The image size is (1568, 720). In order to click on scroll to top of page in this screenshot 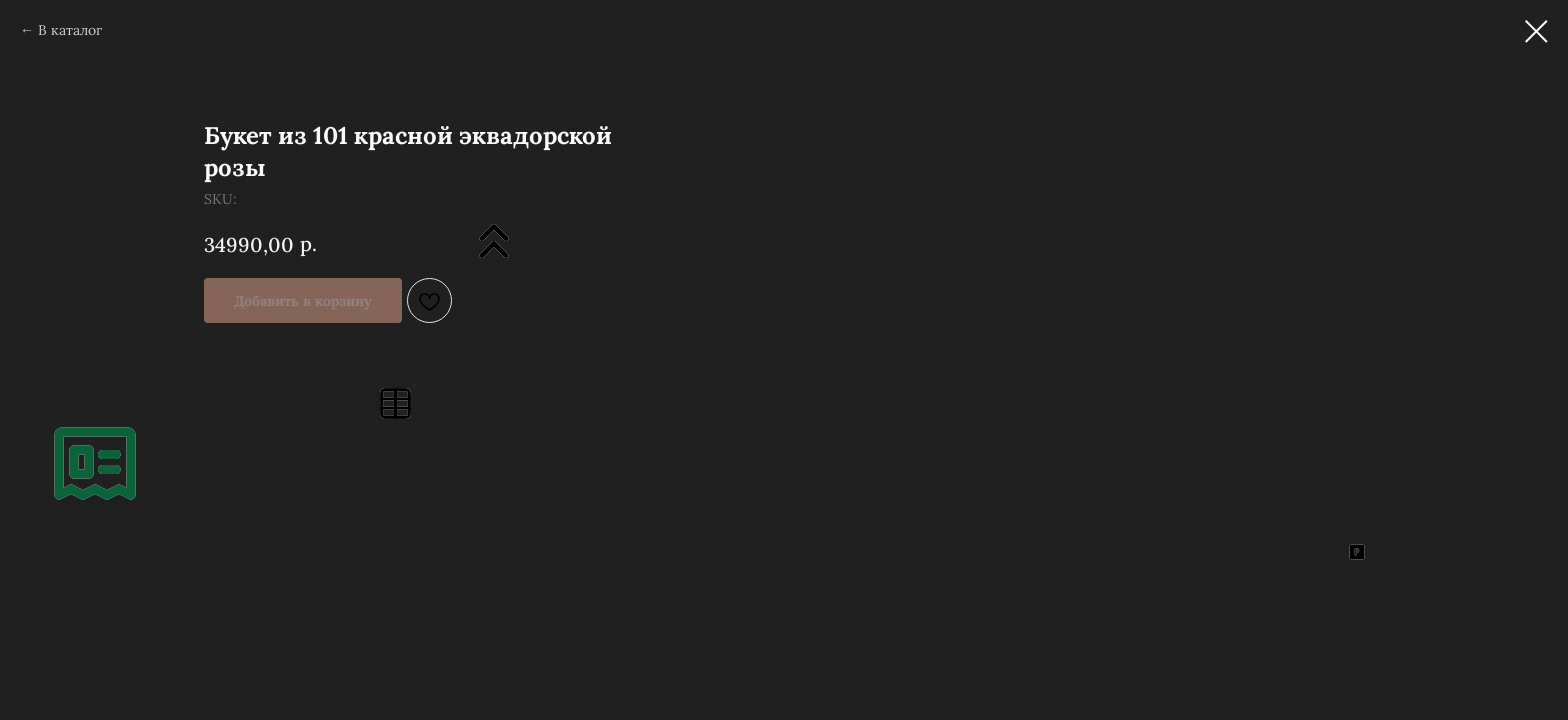, I will do `click(494, 241)`.